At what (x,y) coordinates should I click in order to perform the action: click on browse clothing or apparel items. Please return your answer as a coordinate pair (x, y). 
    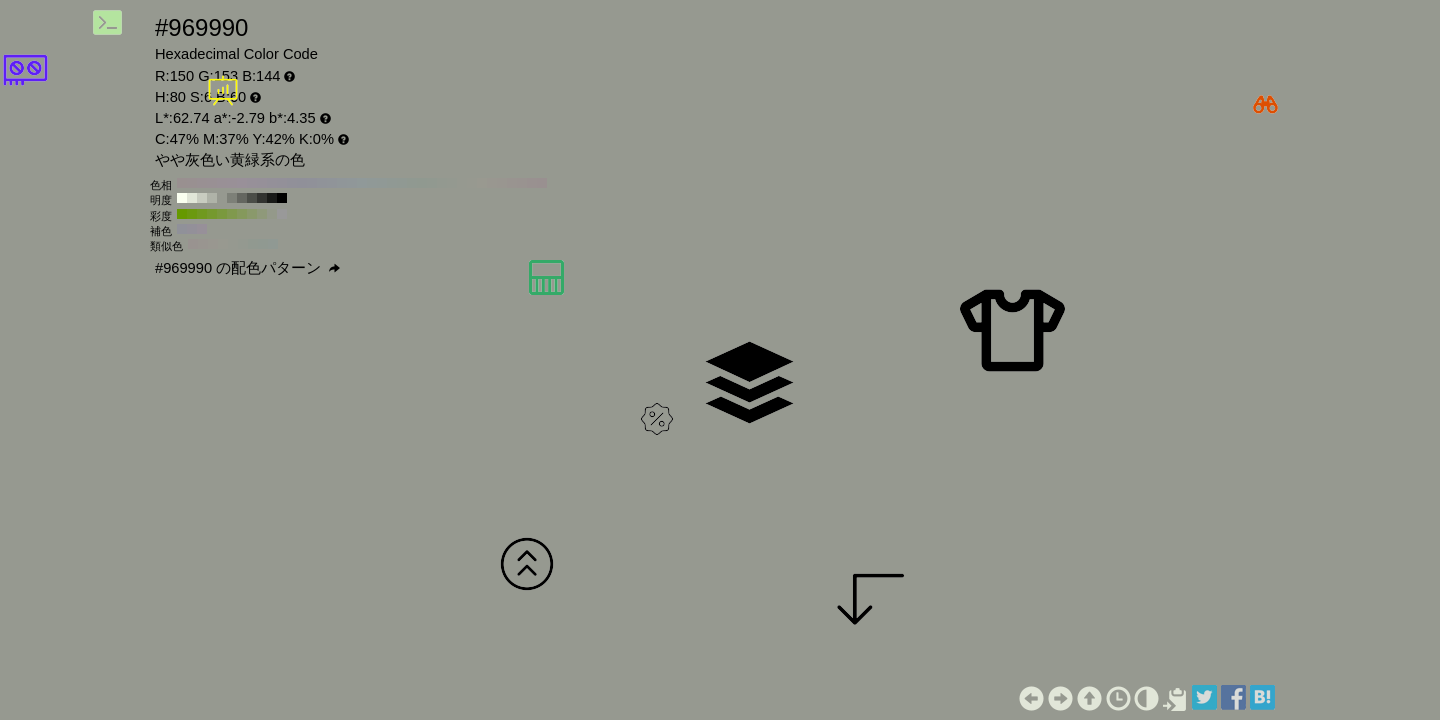
    Looking at the image, I should click on (1012, 330).